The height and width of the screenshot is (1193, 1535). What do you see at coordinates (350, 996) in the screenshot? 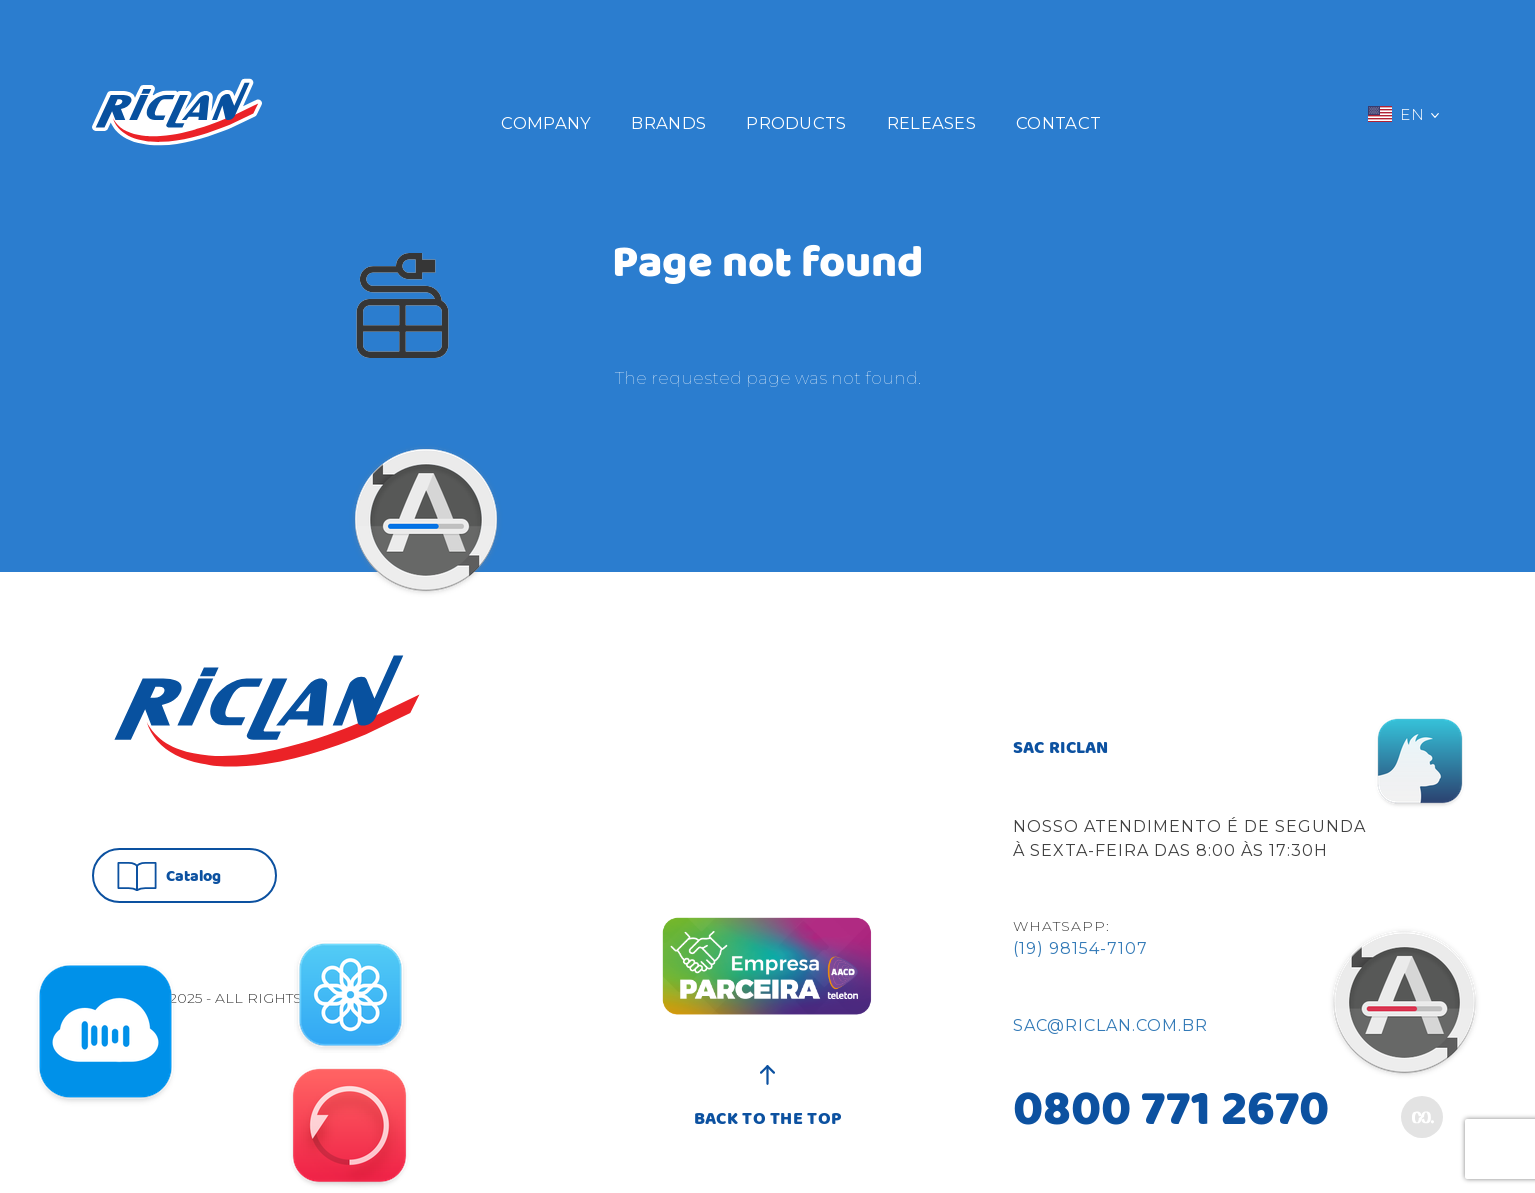
I see `open graphics application settings` at bounding box center [350, 996].